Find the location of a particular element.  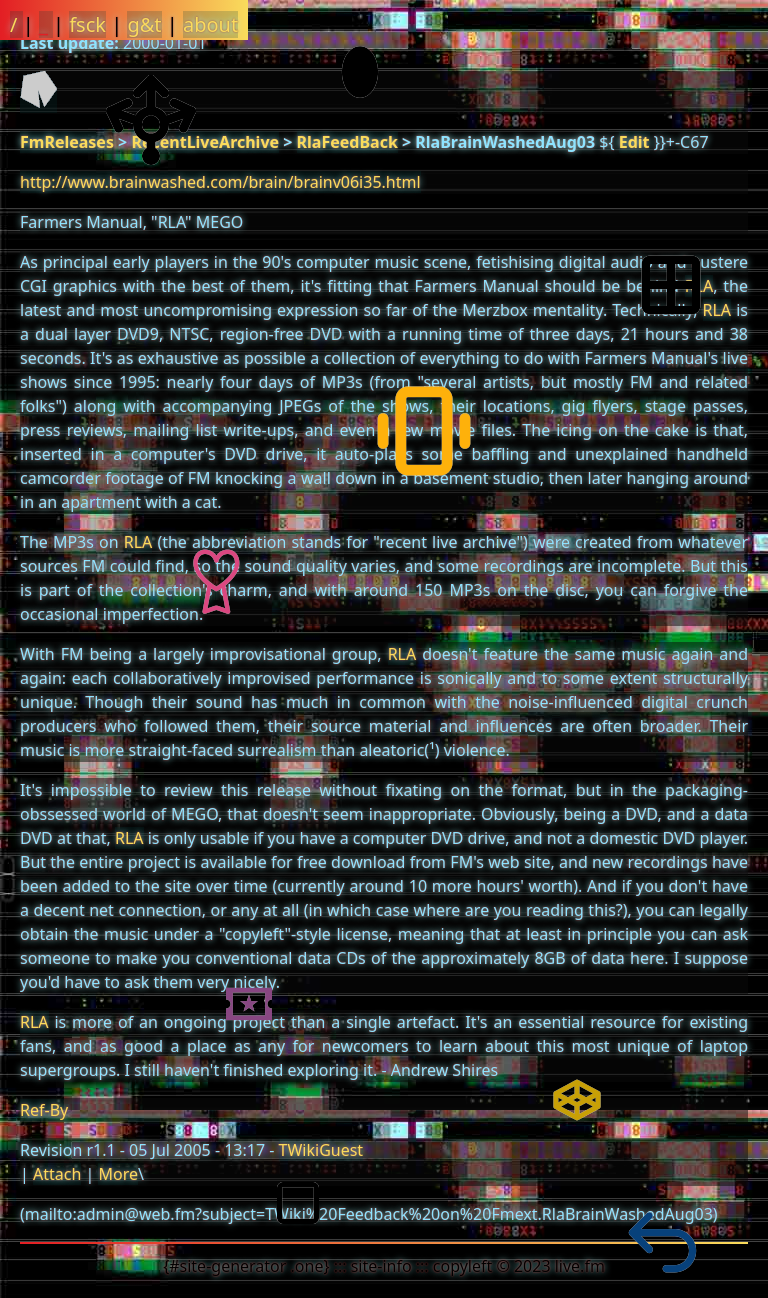

stop media playback is located at coordinates (298, 1203).